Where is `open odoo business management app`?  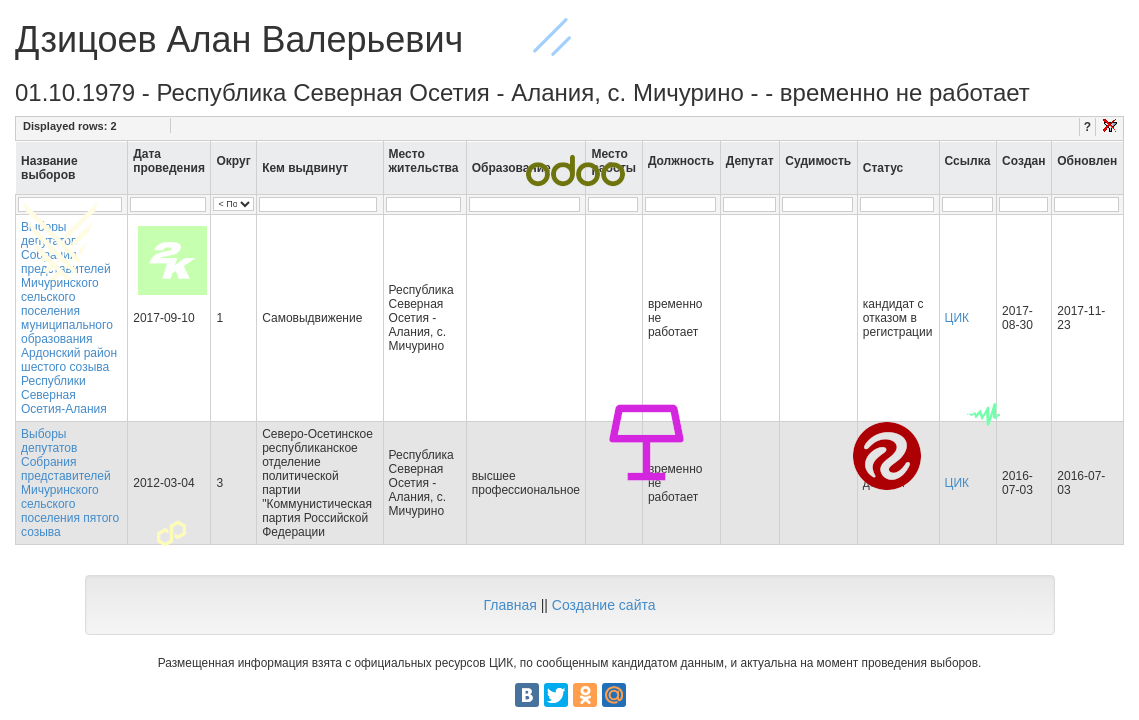
open odoo business management app is located at coordinates (575, 170).